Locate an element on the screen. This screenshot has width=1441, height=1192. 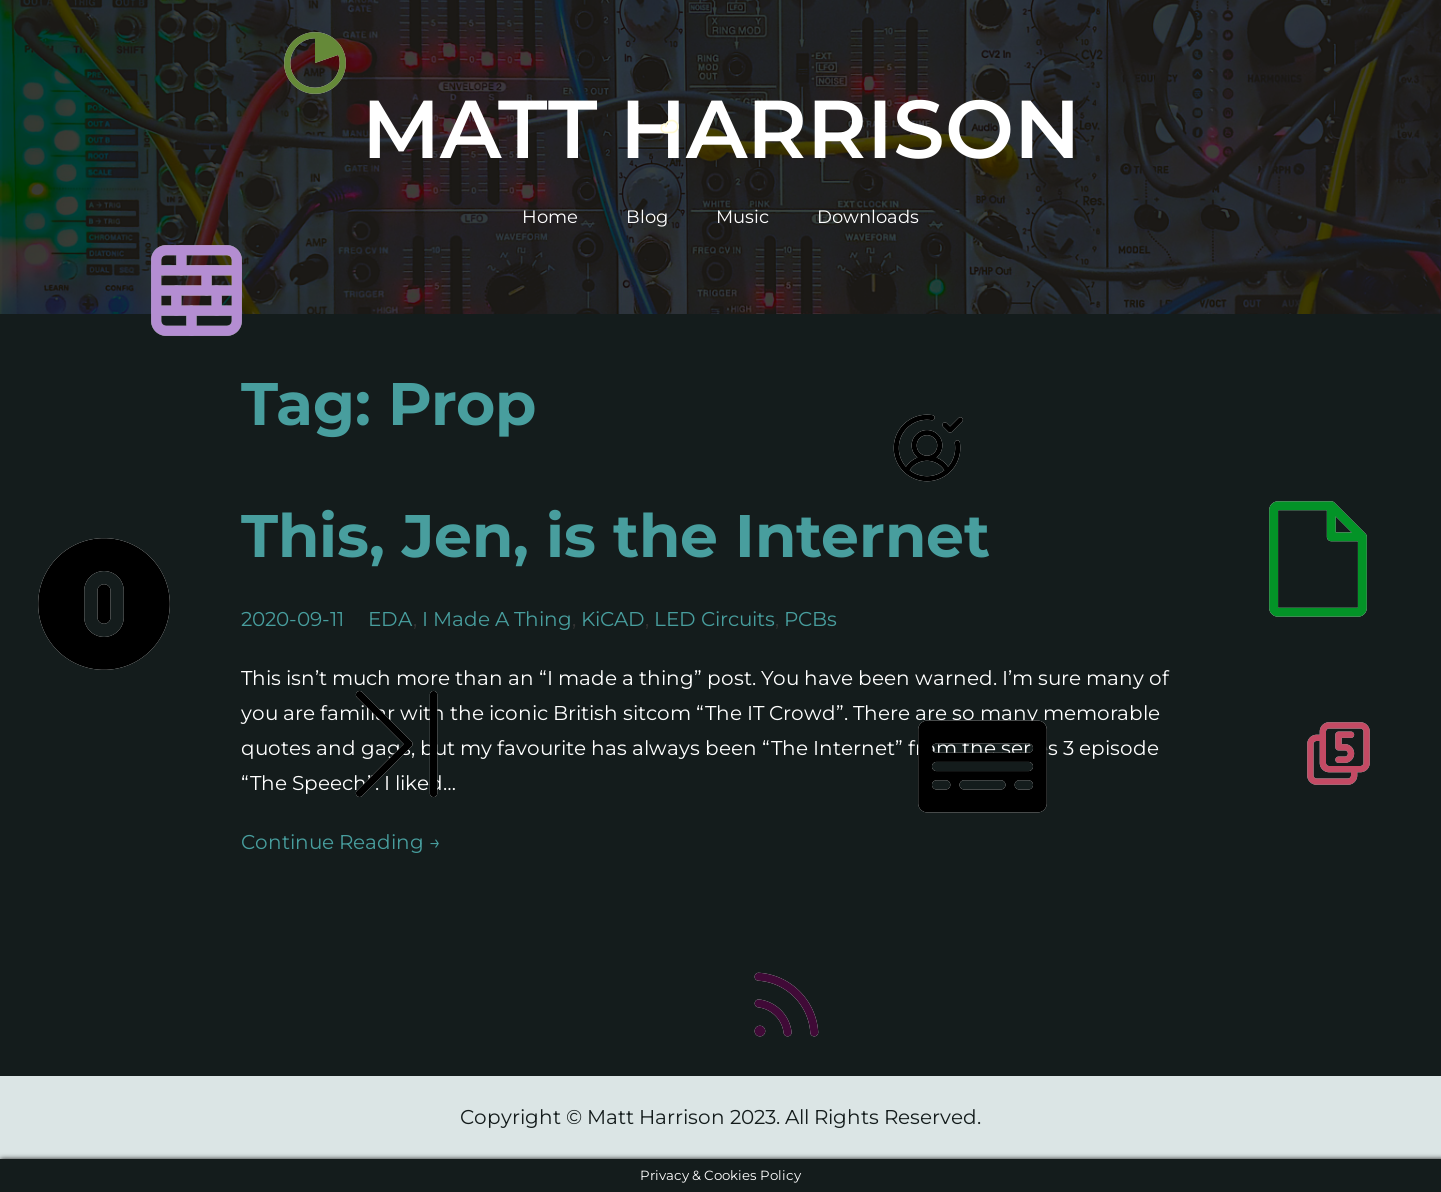
indicates 20% progress or completion is located at coordinates (315, 63).